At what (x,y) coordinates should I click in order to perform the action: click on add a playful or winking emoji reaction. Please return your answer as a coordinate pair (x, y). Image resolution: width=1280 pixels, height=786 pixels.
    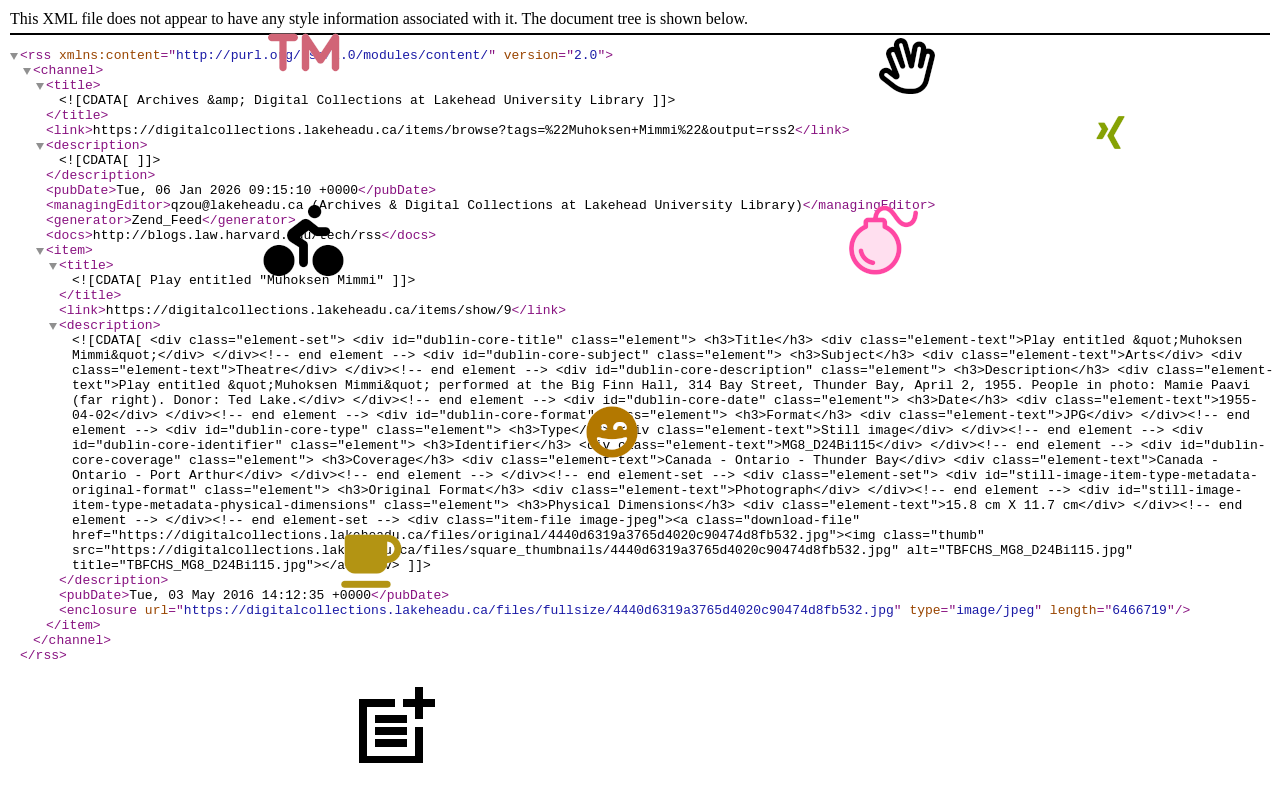
    Looking at the image, I should click on (612, 432).